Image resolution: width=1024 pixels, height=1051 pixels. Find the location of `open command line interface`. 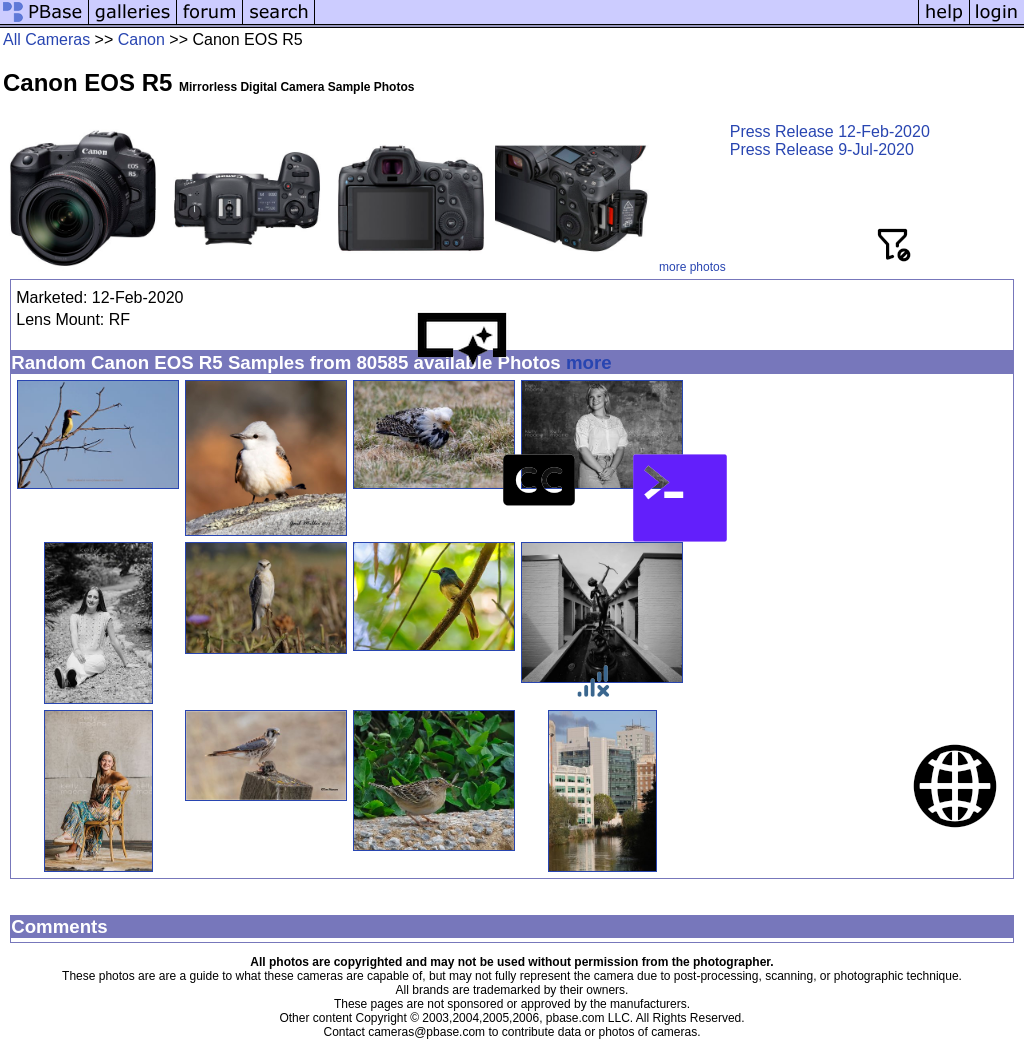

open command line interface is located at coordinates (680, 498).